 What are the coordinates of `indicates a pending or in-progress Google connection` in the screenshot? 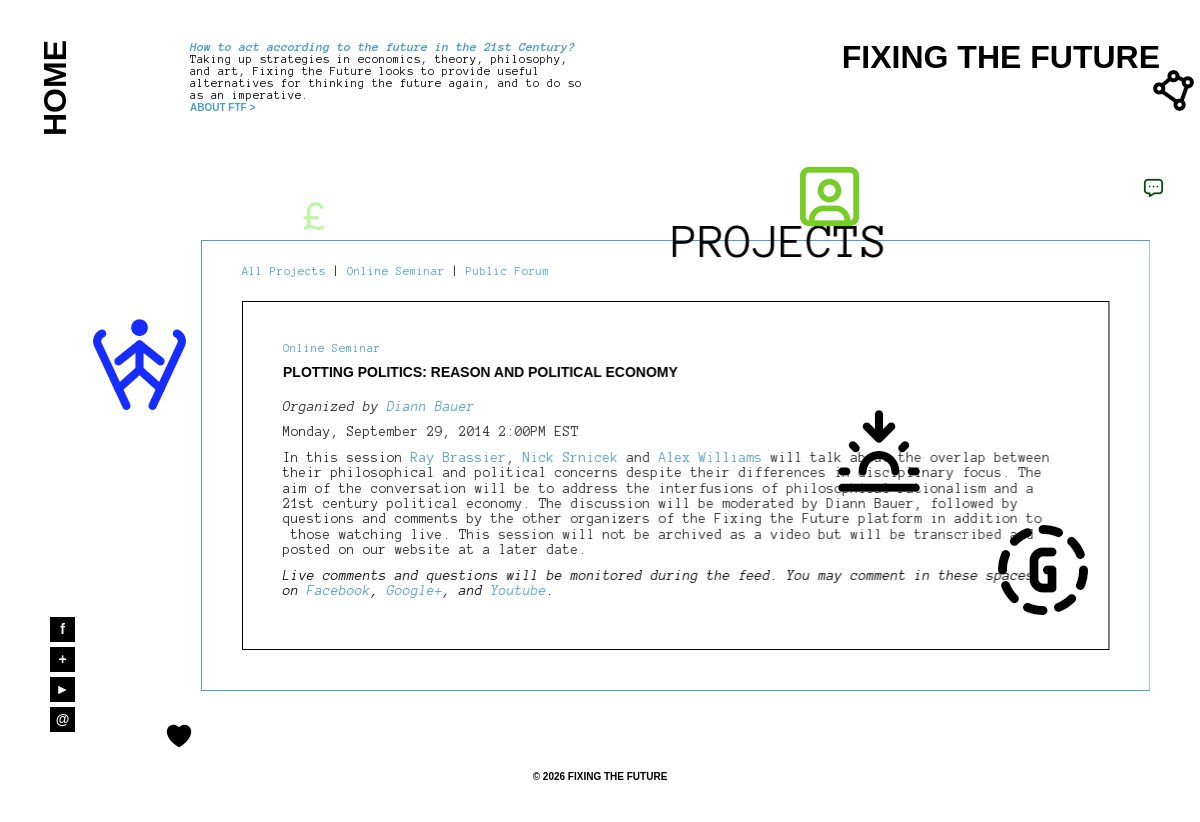 It's located at (1043, 570).